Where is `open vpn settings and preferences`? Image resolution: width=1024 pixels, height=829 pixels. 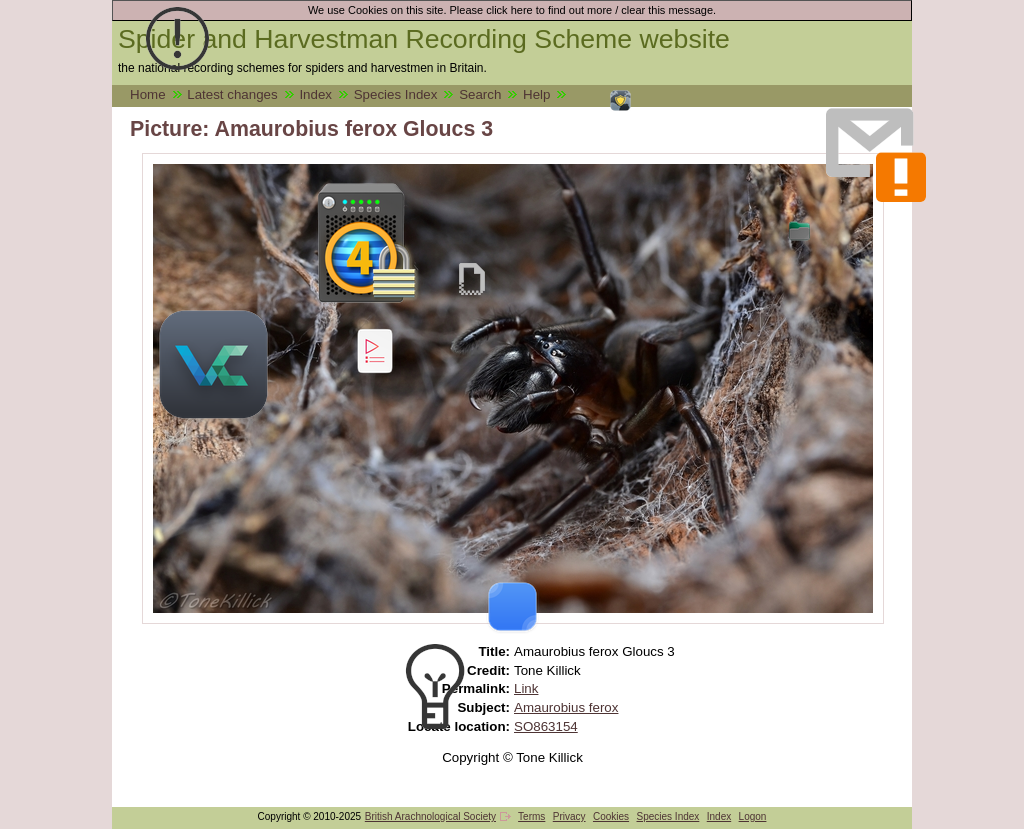 open vpn settings and preferences is located at coordinates (620, 100).